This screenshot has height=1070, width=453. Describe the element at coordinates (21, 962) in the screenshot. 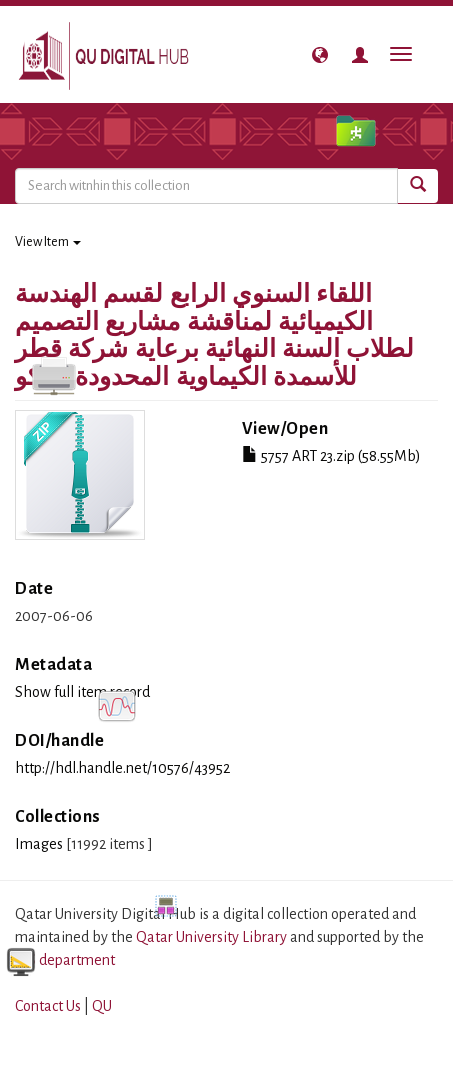

I see `access display settings` at that location.